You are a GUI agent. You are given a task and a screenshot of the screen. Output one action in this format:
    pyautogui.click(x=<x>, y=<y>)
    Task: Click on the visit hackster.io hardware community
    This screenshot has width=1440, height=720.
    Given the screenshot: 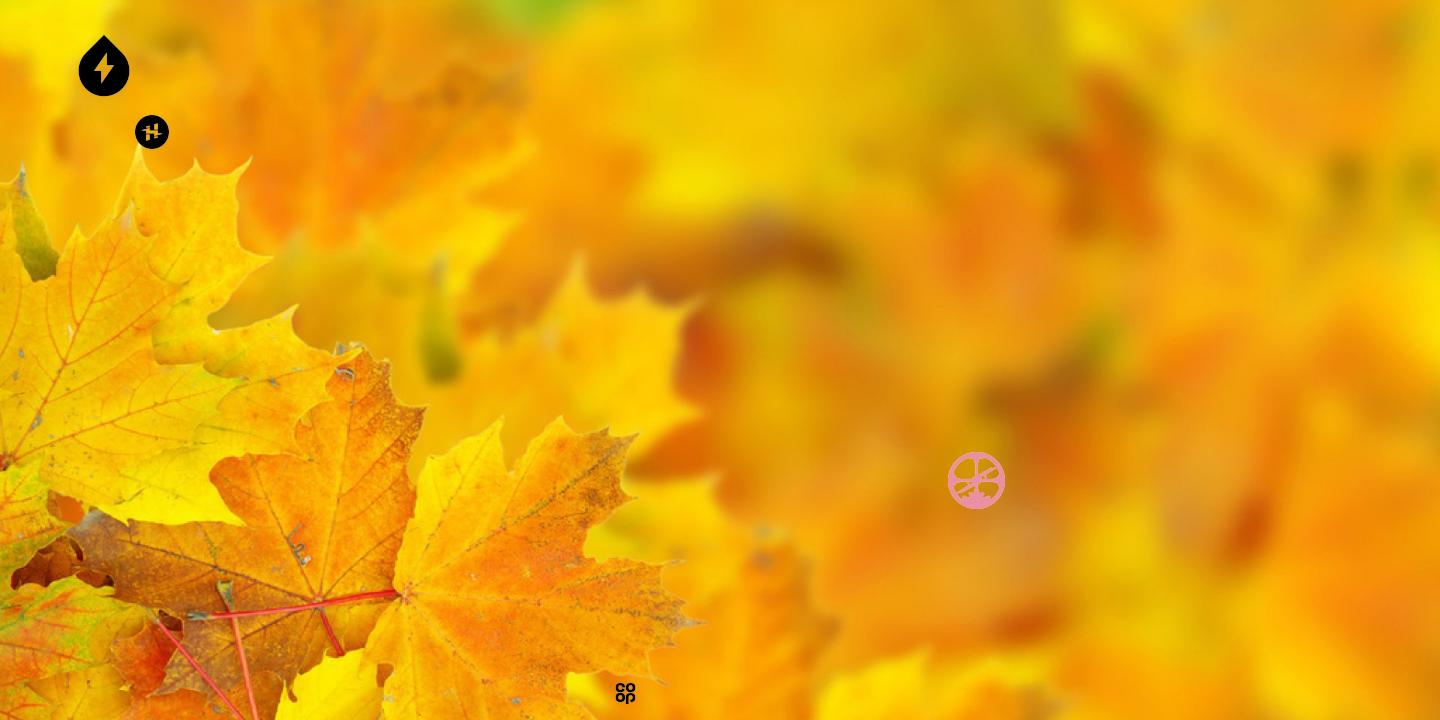 What is the action you would take?
    pyautogui.click(x=152, y=132)
    